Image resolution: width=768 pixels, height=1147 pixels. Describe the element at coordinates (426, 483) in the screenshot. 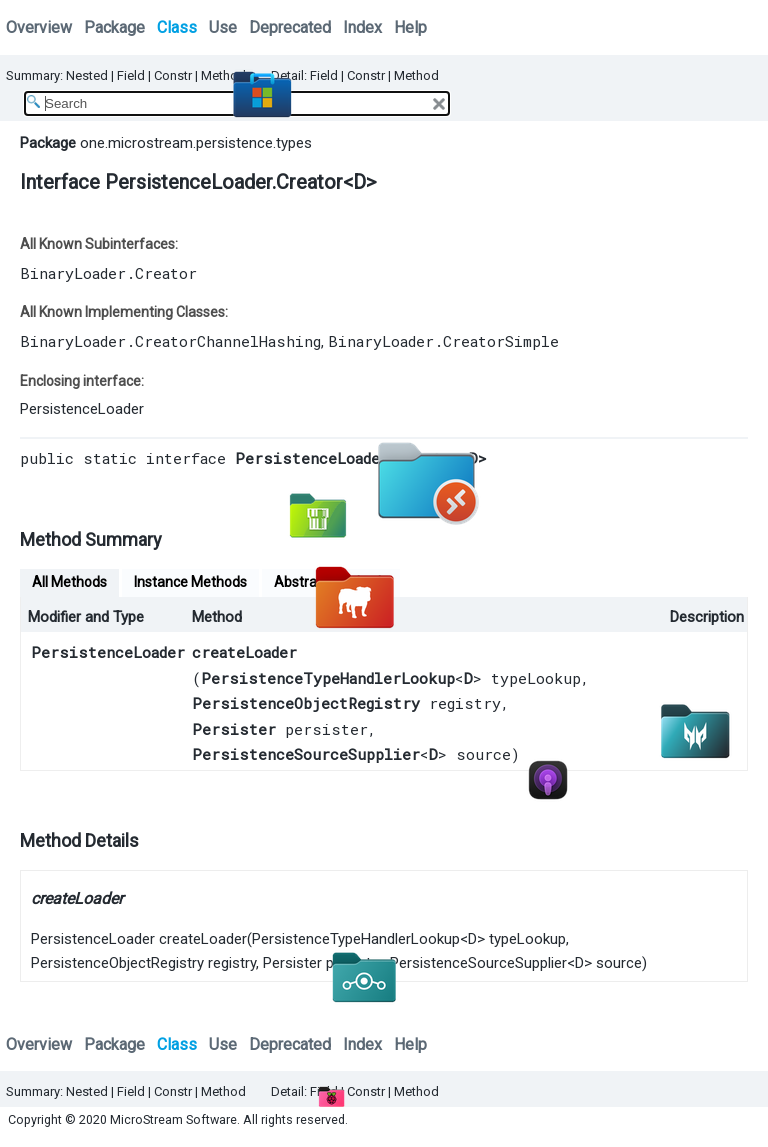

I see `open folder containing microsoft remote desktop files` at that location.